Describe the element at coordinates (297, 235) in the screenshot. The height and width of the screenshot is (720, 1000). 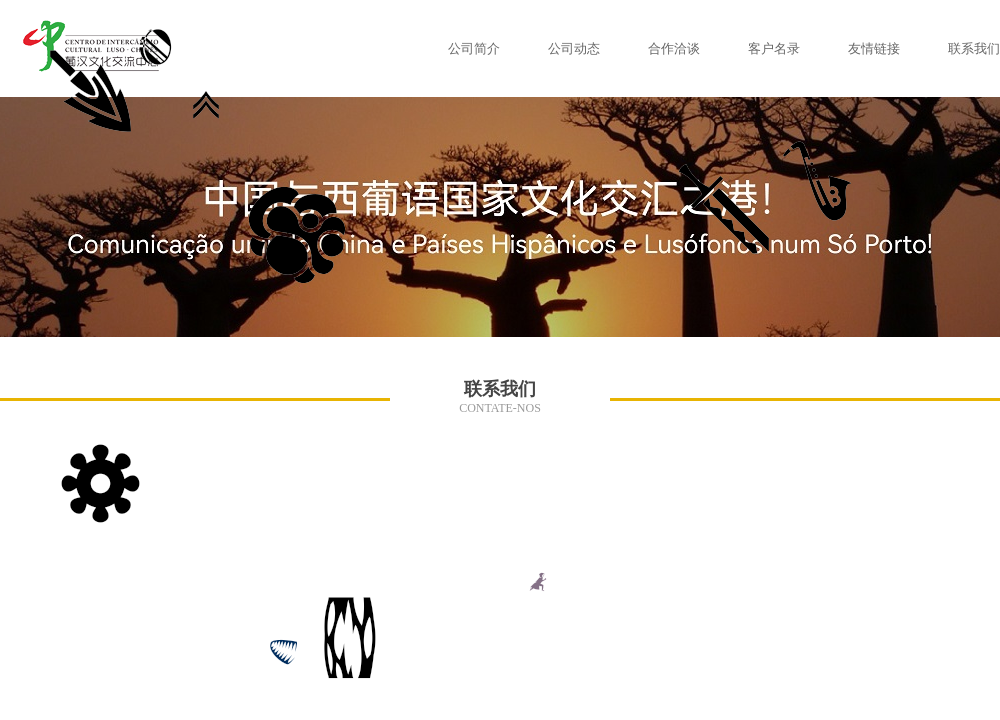
I see `indicates an organic or biological enemy type` at that location.